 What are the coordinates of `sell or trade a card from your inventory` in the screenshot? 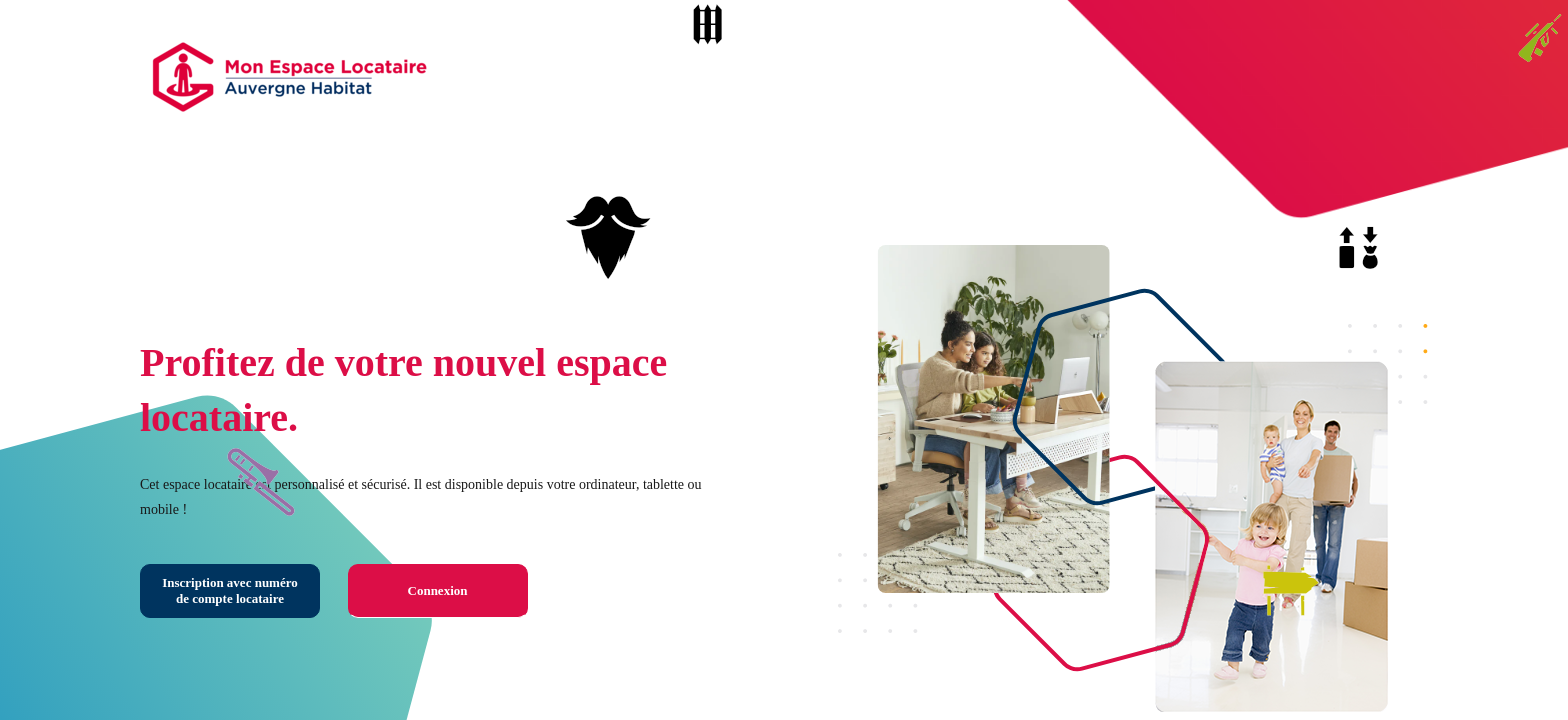 It's located at (1358, 247).